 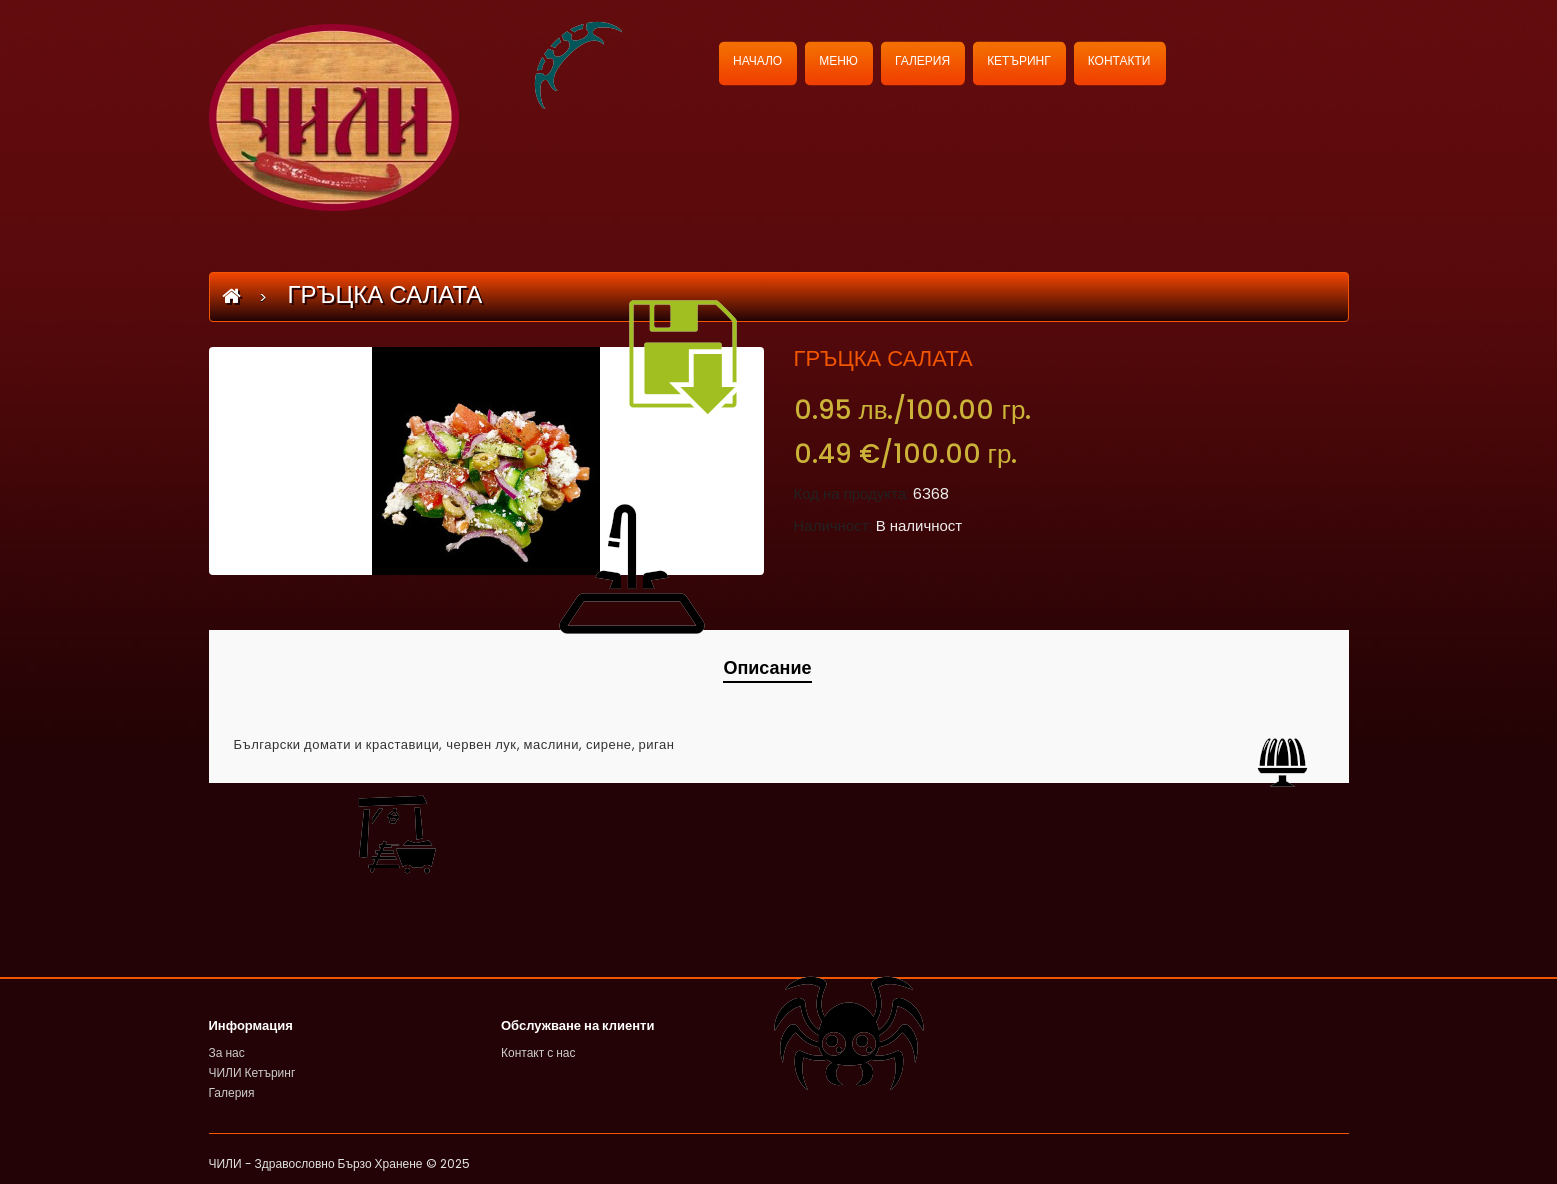 What do you see at coordinates (683, 354) in the screenshot?
I see `load a saved game or file` at bounding box center [683, 354].